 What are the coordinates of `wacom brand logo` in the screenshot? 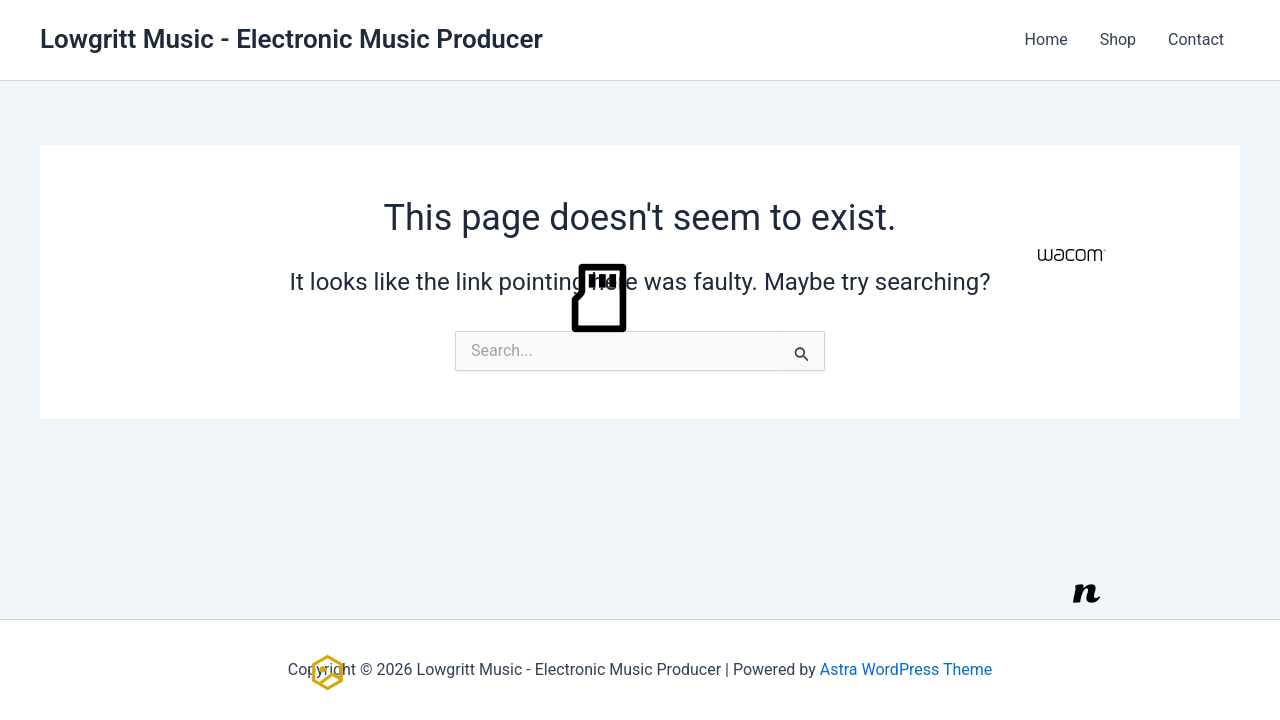 It's located at (1072, 255).